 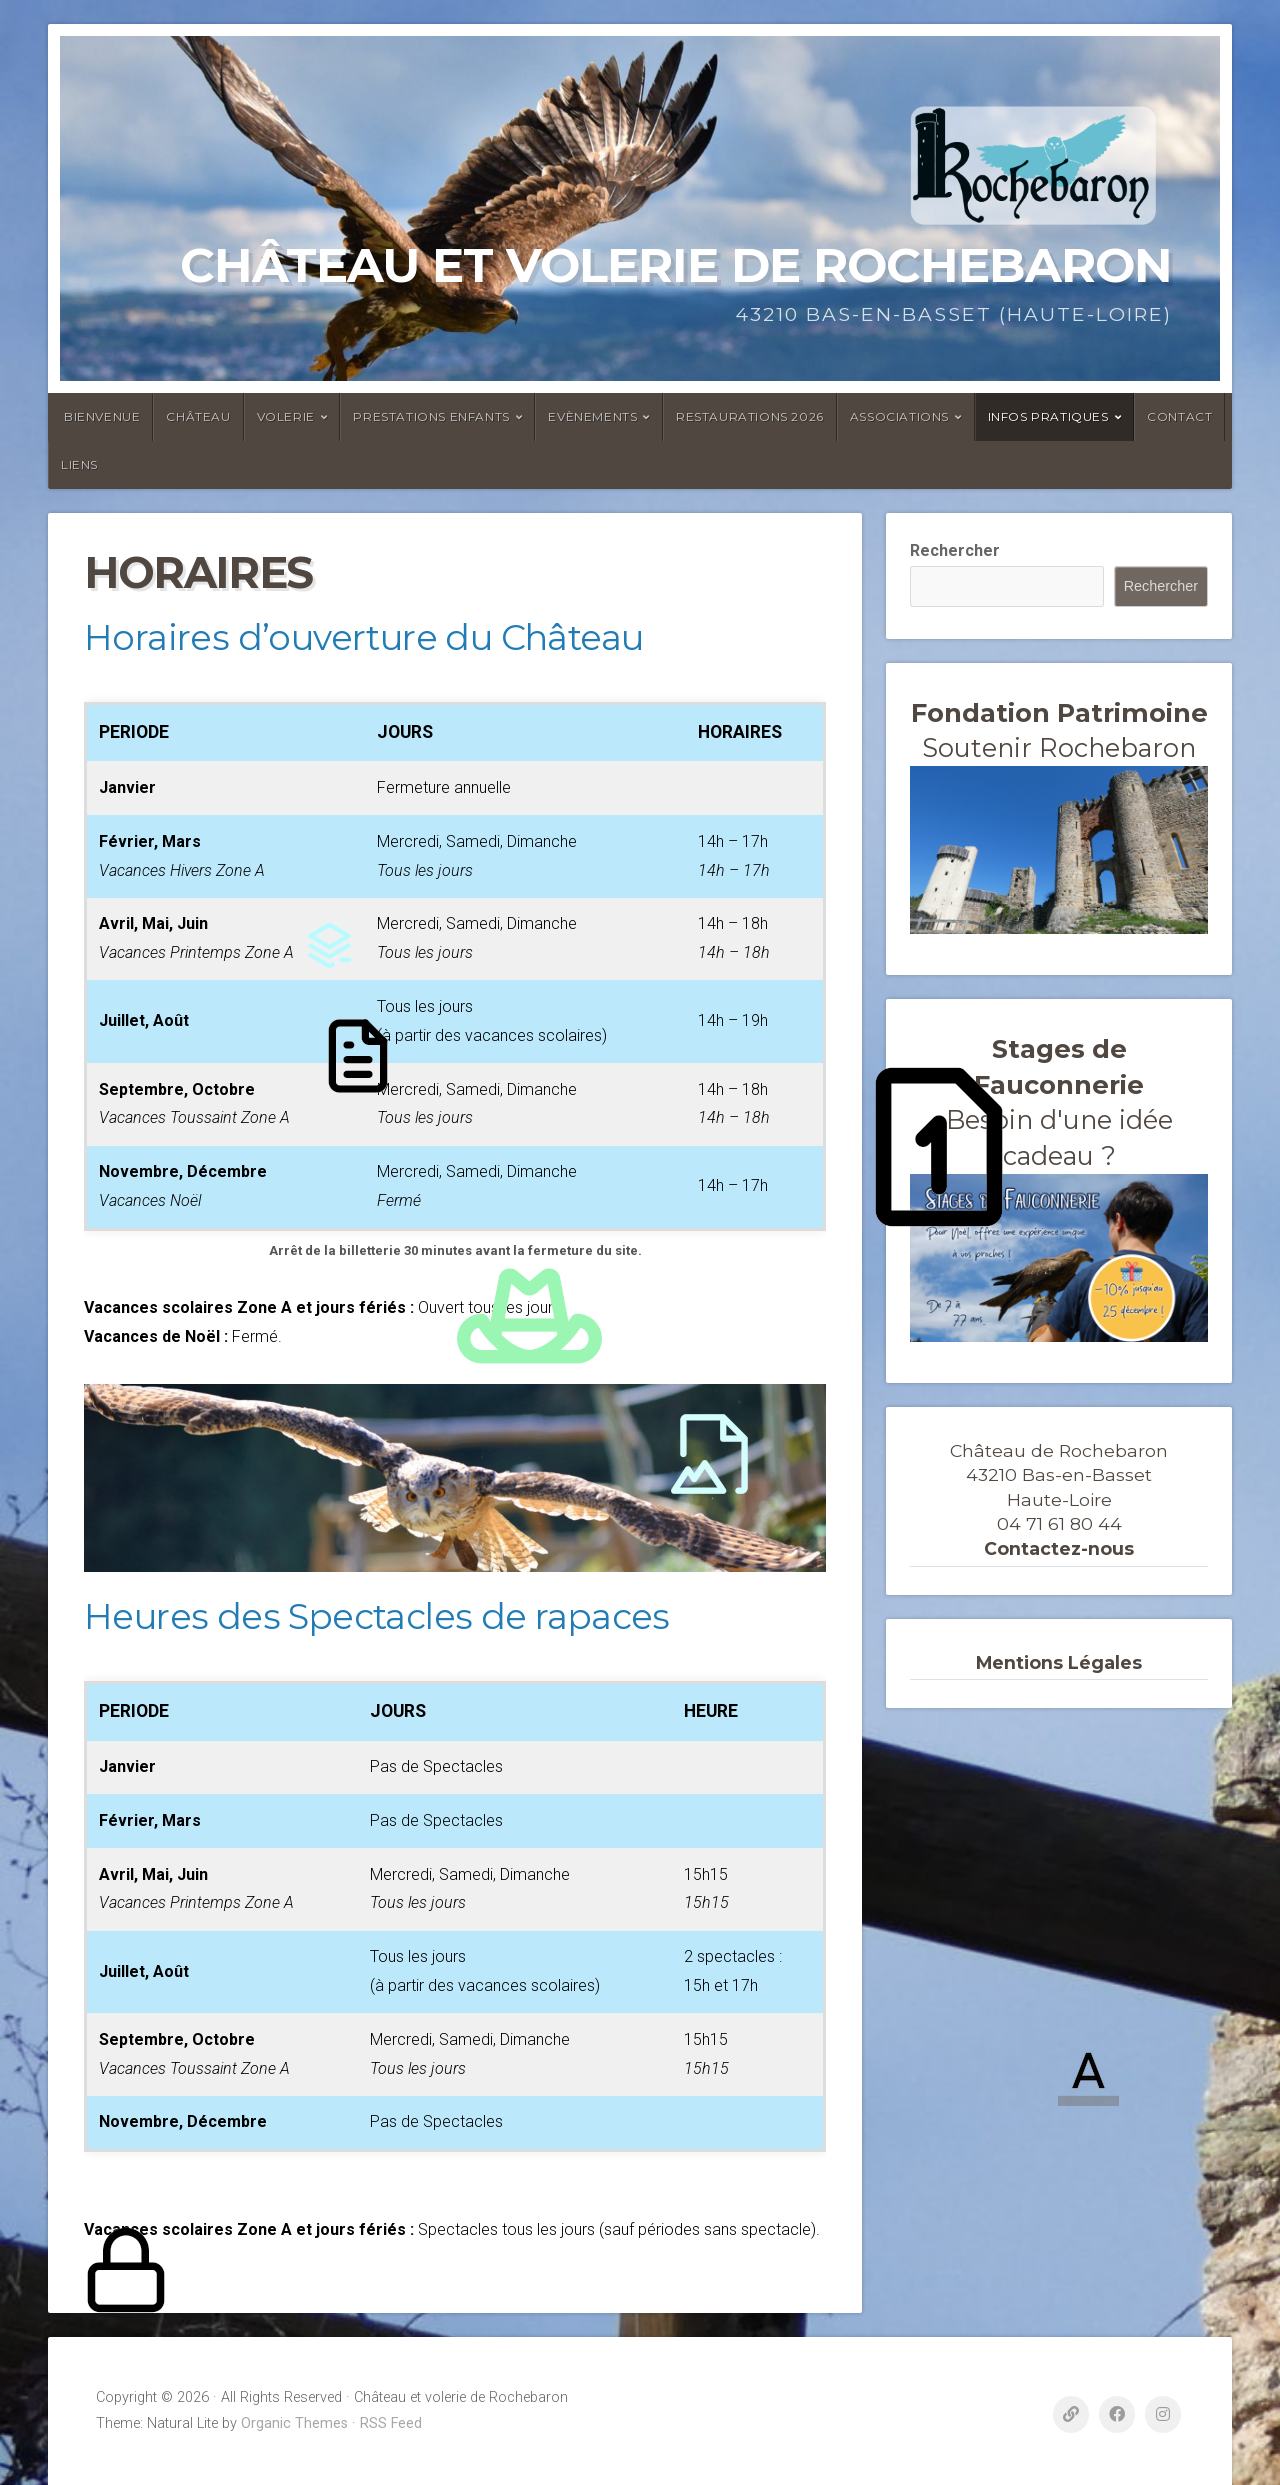 What do you see at coordinates (126, 2270) in the screenshot?
I see `lock or secure this item` at bounding box center [126, 2270].